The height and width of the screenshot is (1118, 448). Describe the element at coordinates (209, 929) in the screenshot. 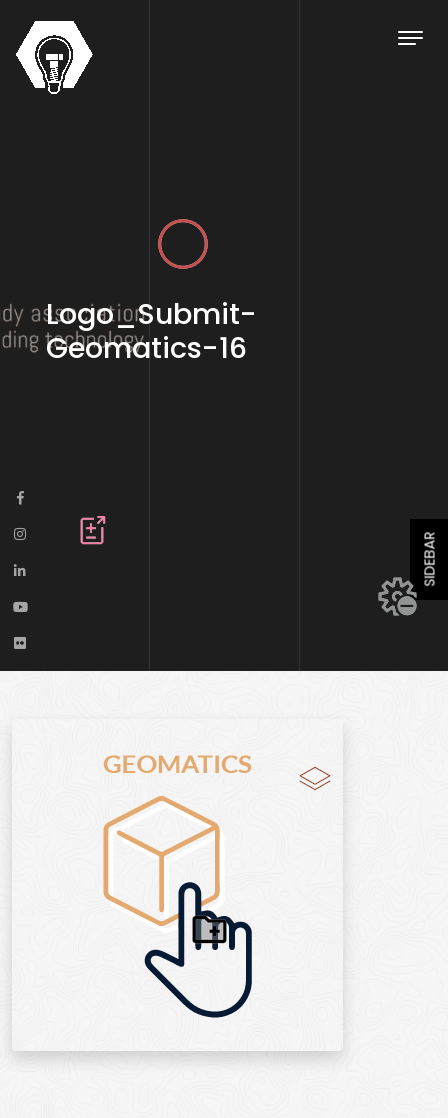

I see `create a new folder` at that location.